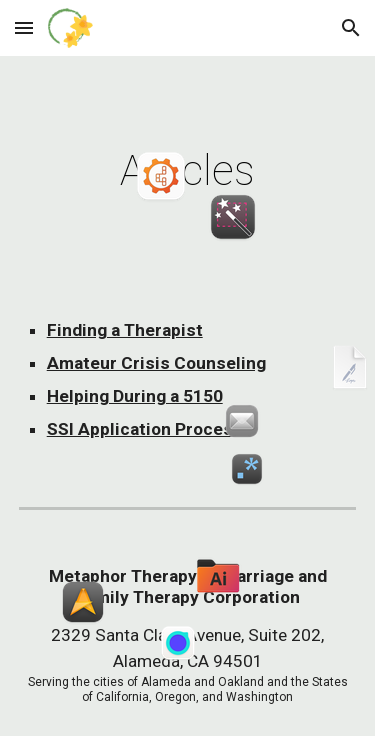 This screenshot has height=736, width=375. Describe the element at coordinates (350, 368) in the screenshot. I see `a PGP signature file used to verify authenticity` at that location.